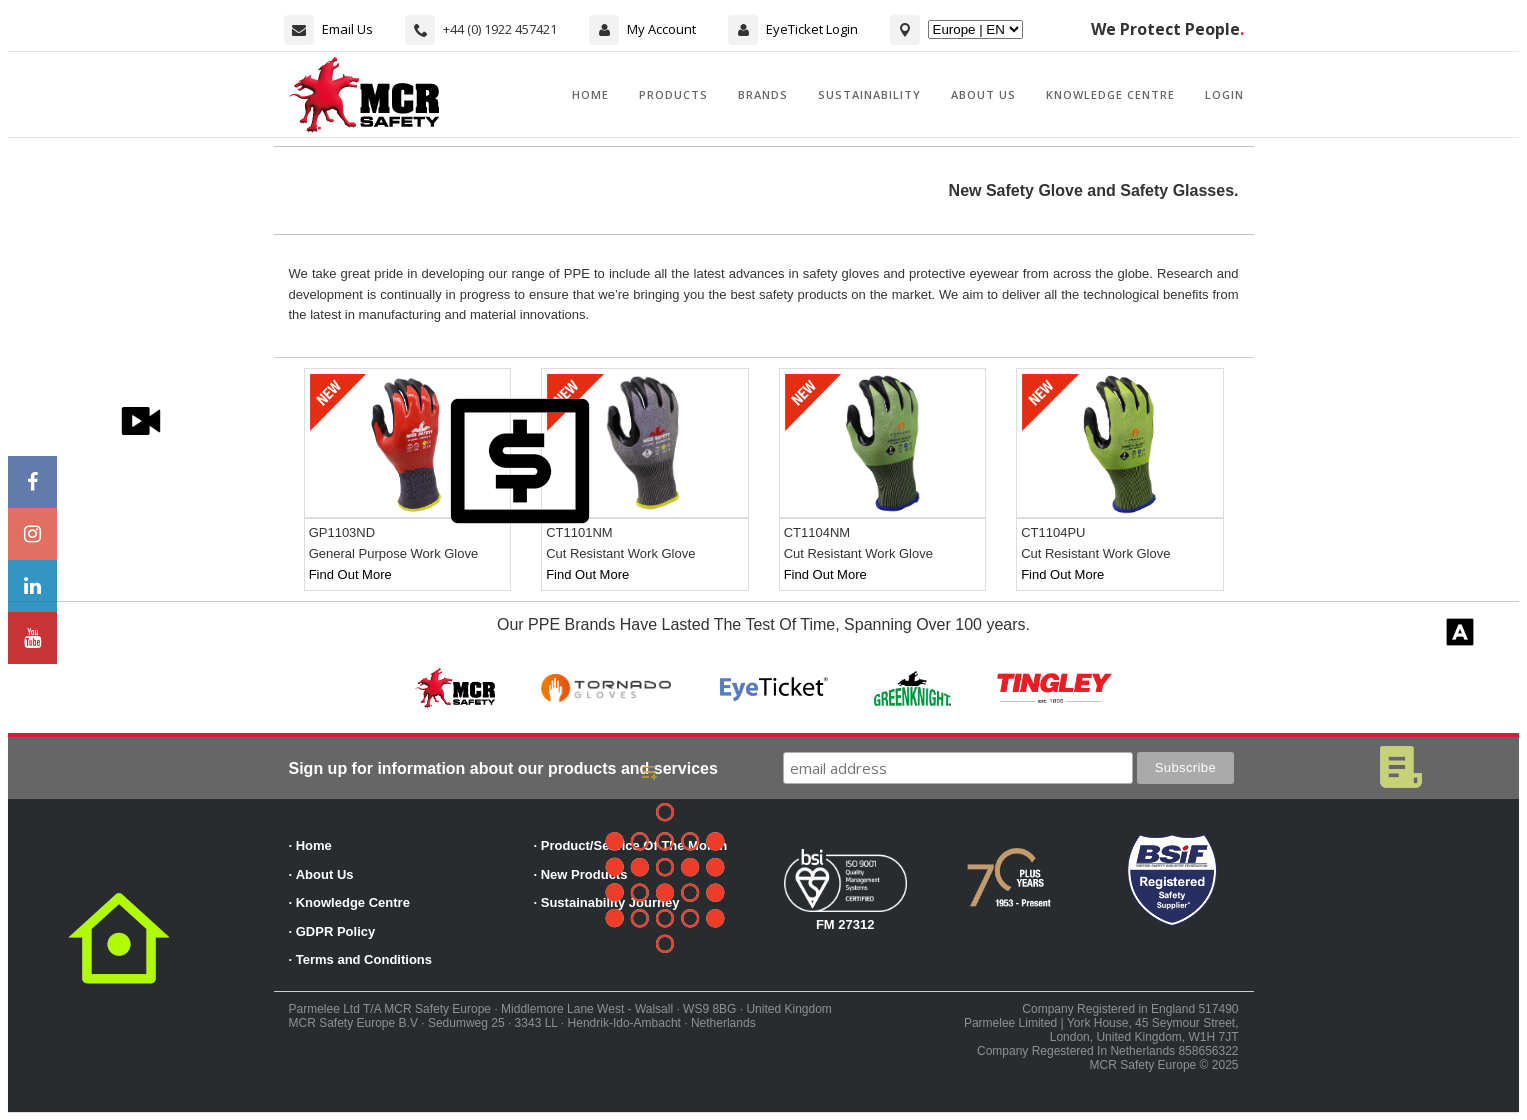  Describe the element at coordinates (141, 421) in the screenshot. I see `start a live video broadcast` at that location.